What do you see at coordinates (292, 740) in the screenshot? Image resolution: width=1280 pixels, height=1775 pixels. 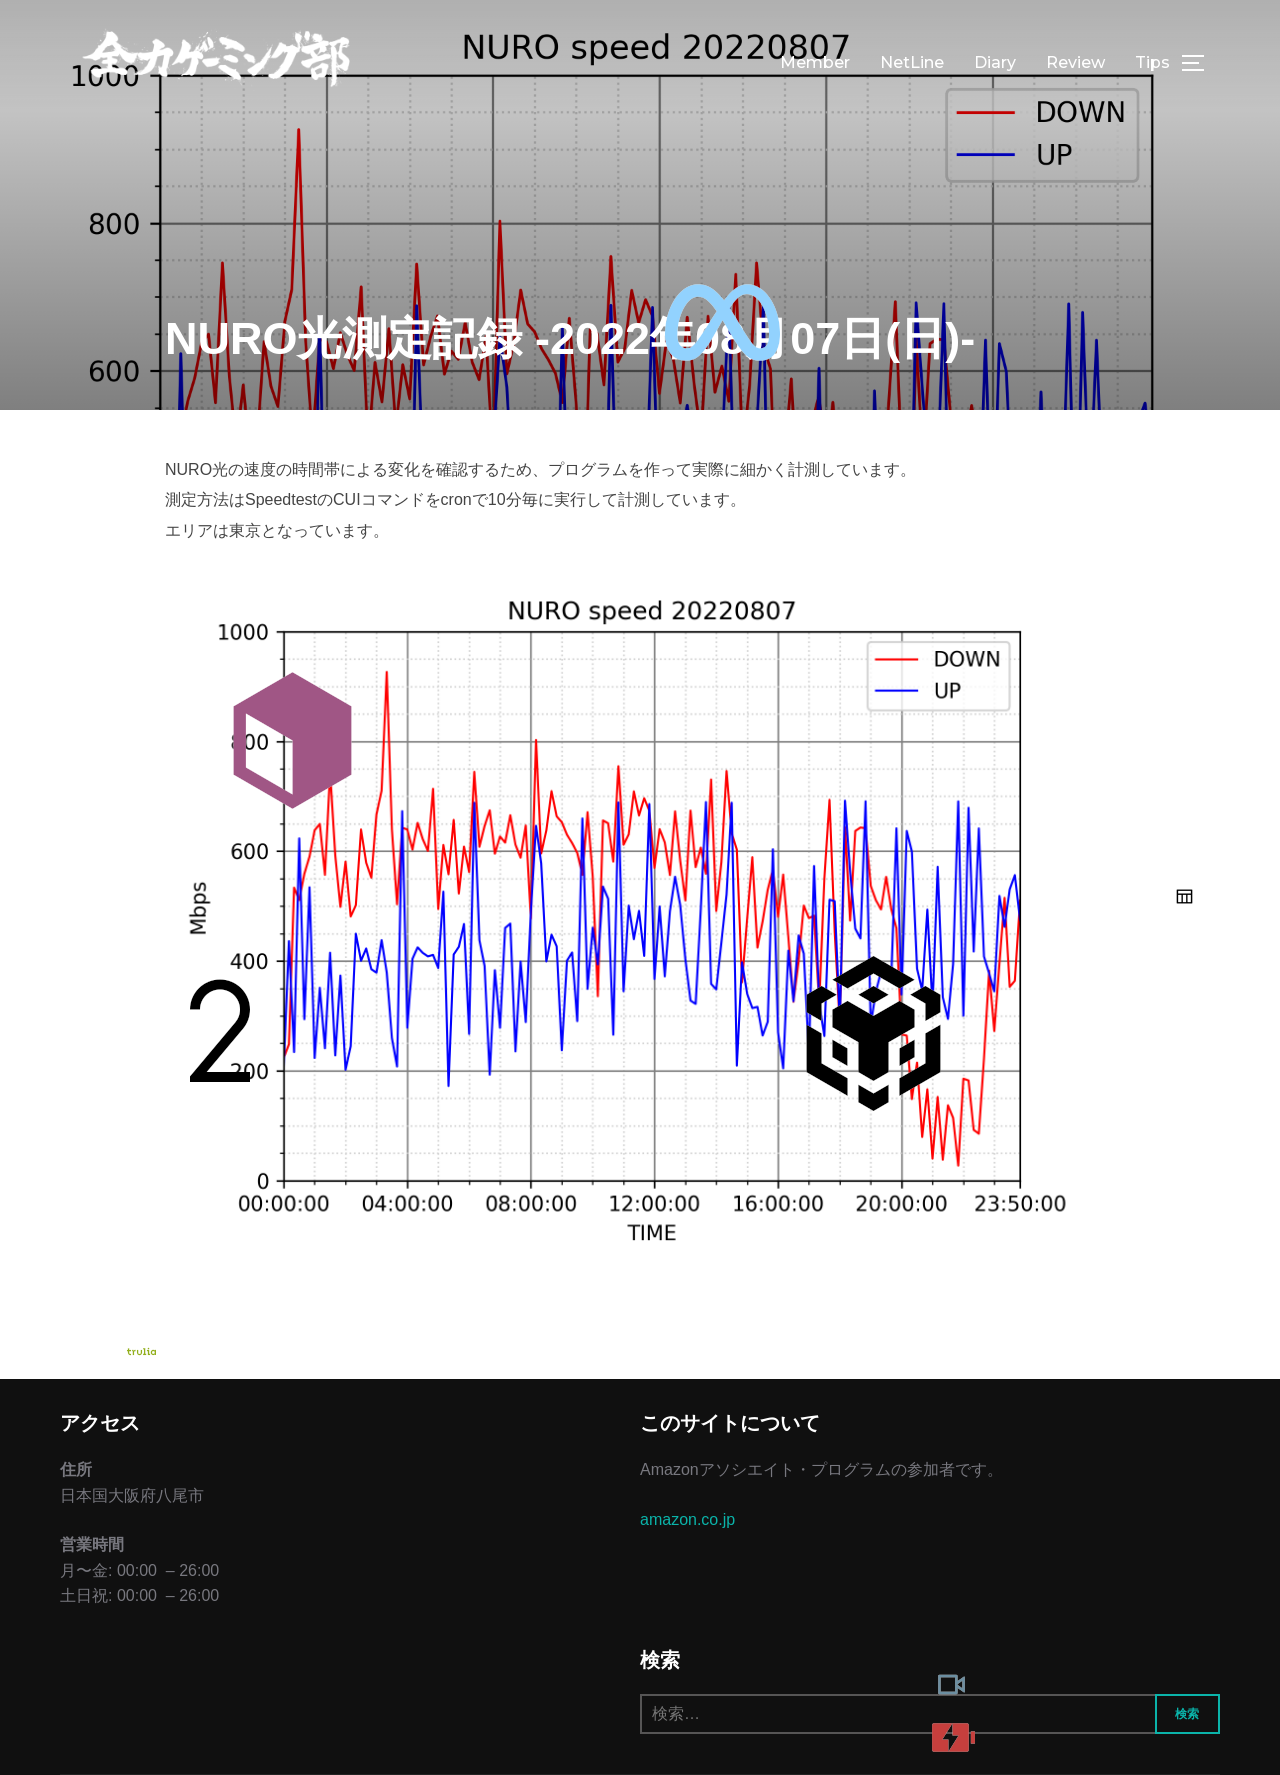 I see `open 3D modeling or design tools` at bounding box center [292, 740].